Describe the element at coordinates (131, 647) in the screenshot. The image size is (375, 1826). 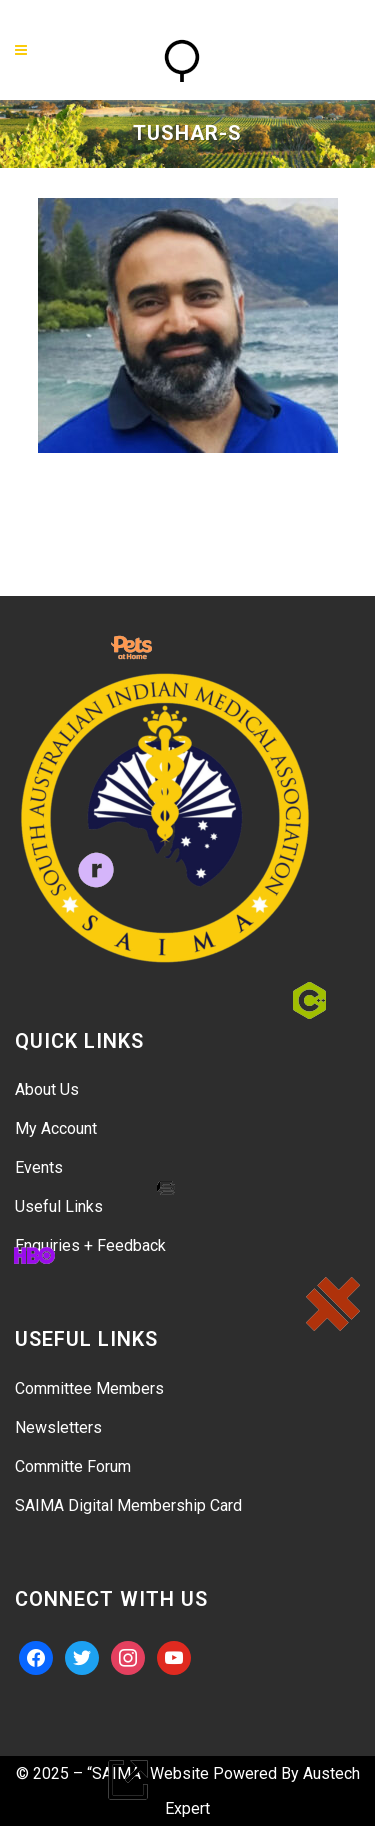
I see `visit the Pets at Home website or app` at that location.